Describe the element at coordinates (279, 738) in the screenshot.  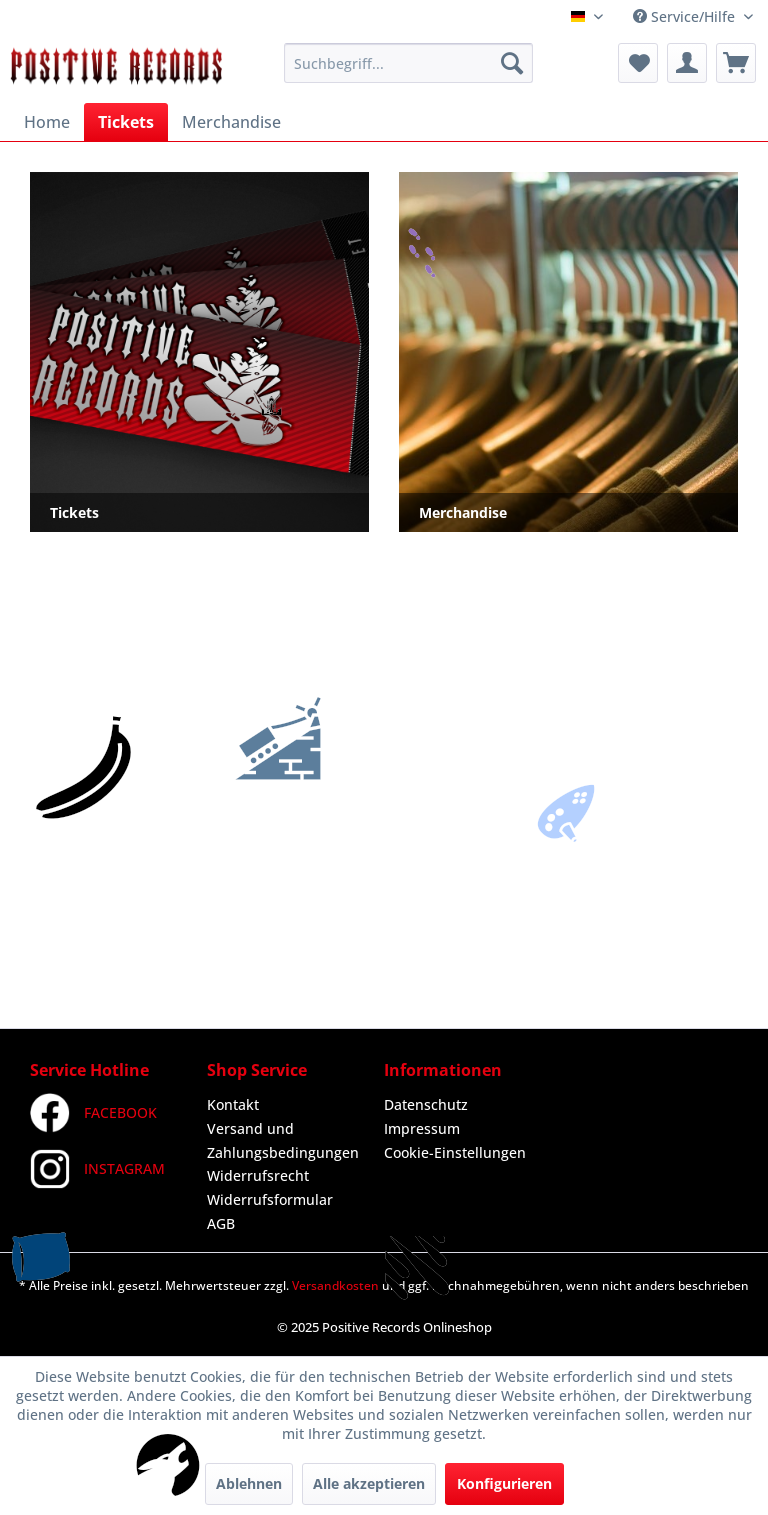
I see `level up or progression indicator` at that location.